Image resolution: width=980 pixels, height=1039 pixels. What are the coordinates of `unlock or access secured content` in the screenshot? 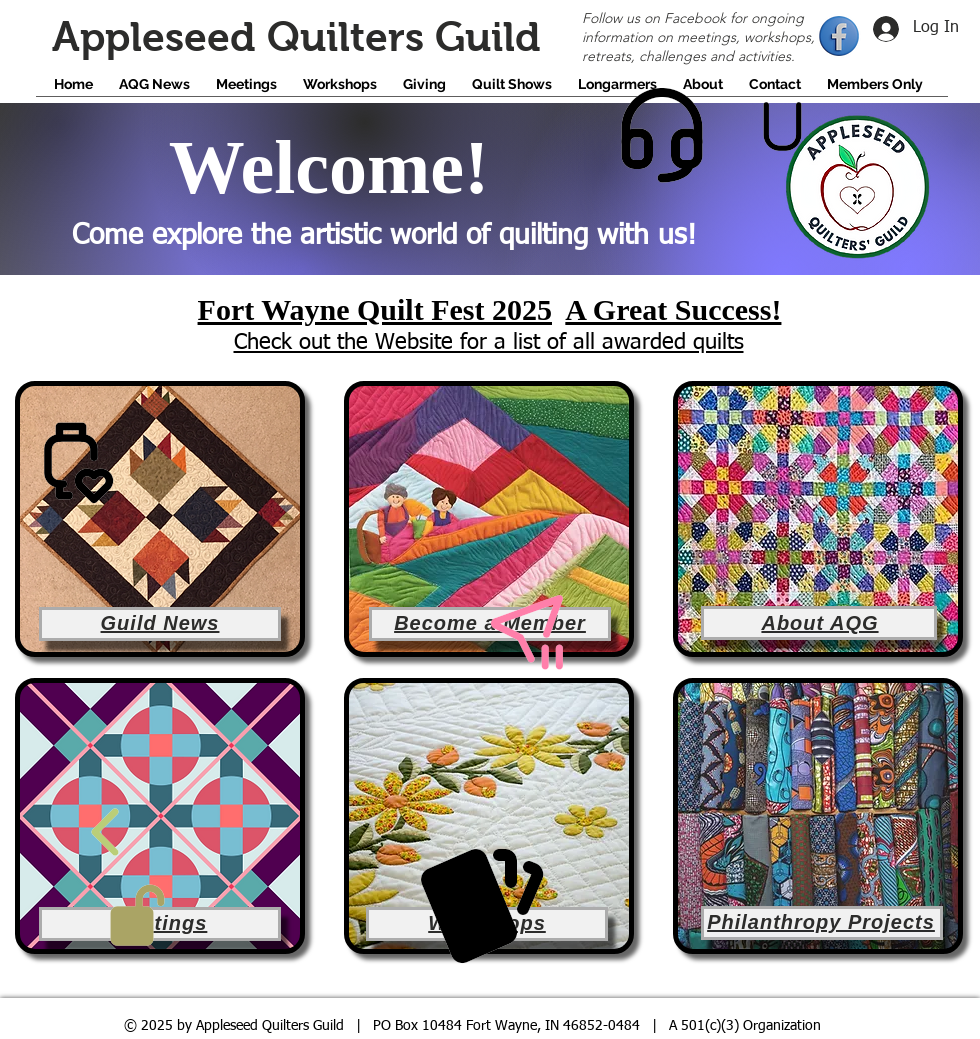 It's located at (132, 917).